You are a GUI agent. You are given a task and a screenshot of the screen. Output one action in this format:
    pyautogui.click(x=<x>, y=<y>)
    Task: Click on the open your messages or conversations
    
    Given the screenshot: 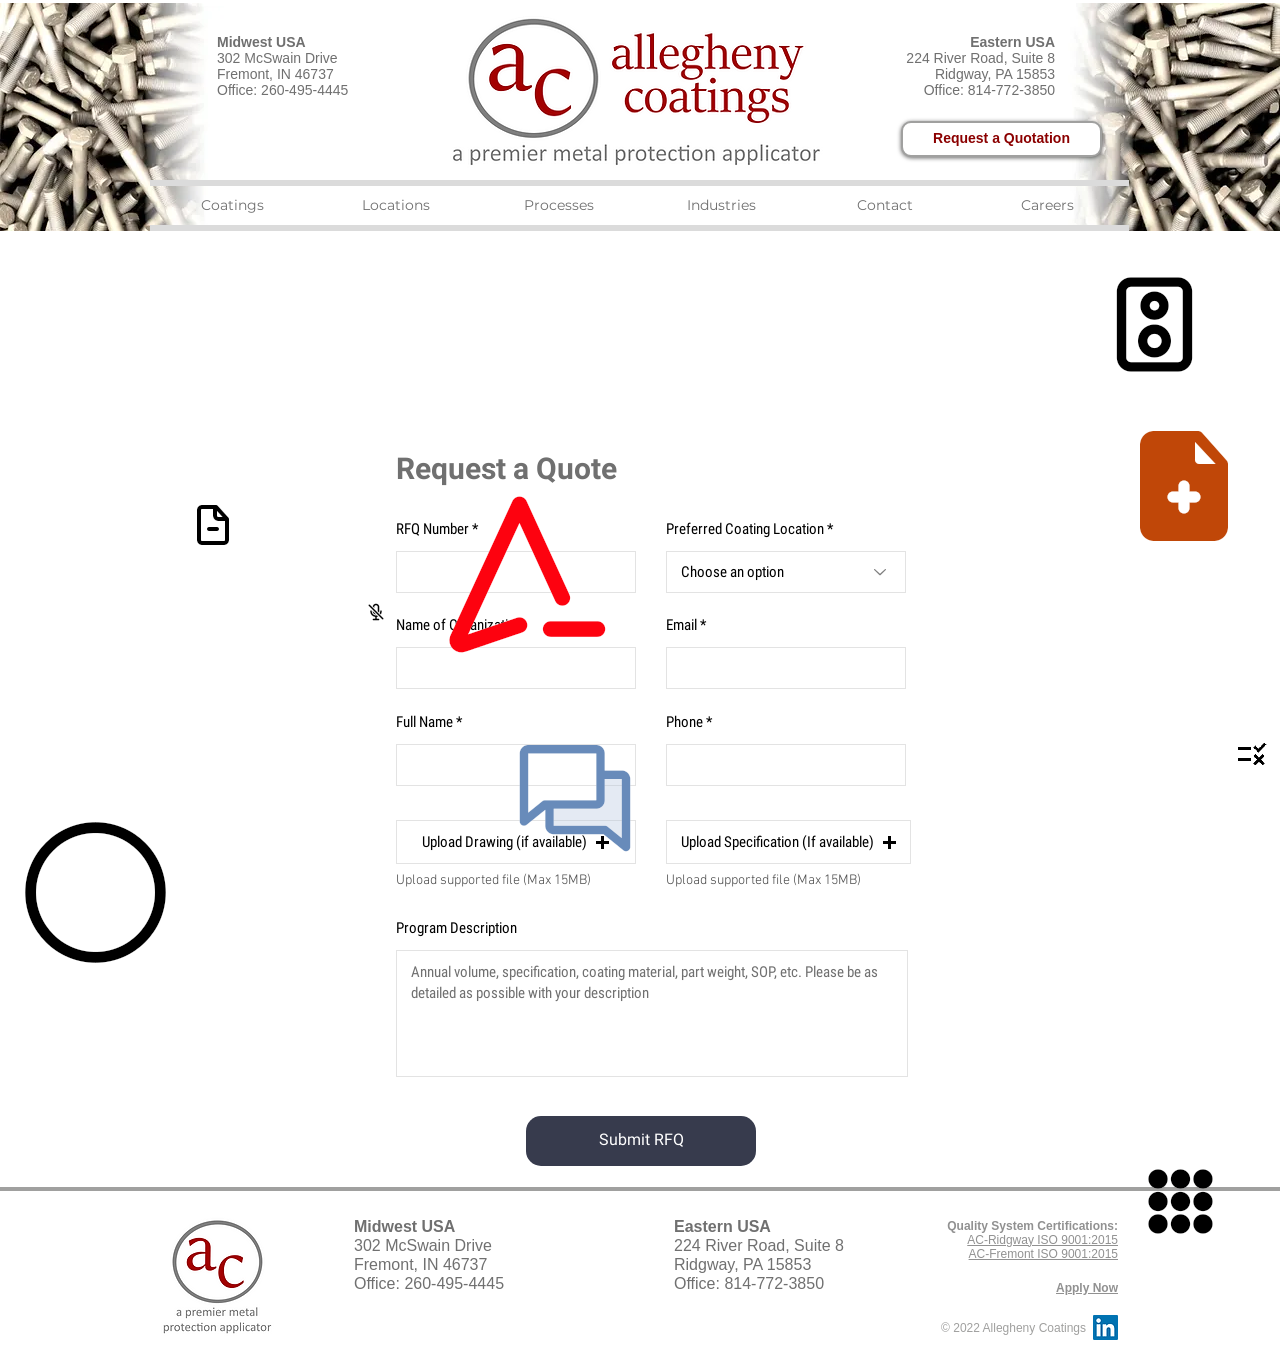 What is the action you would take?
    pyautogui.click(x=575, y=796)
    